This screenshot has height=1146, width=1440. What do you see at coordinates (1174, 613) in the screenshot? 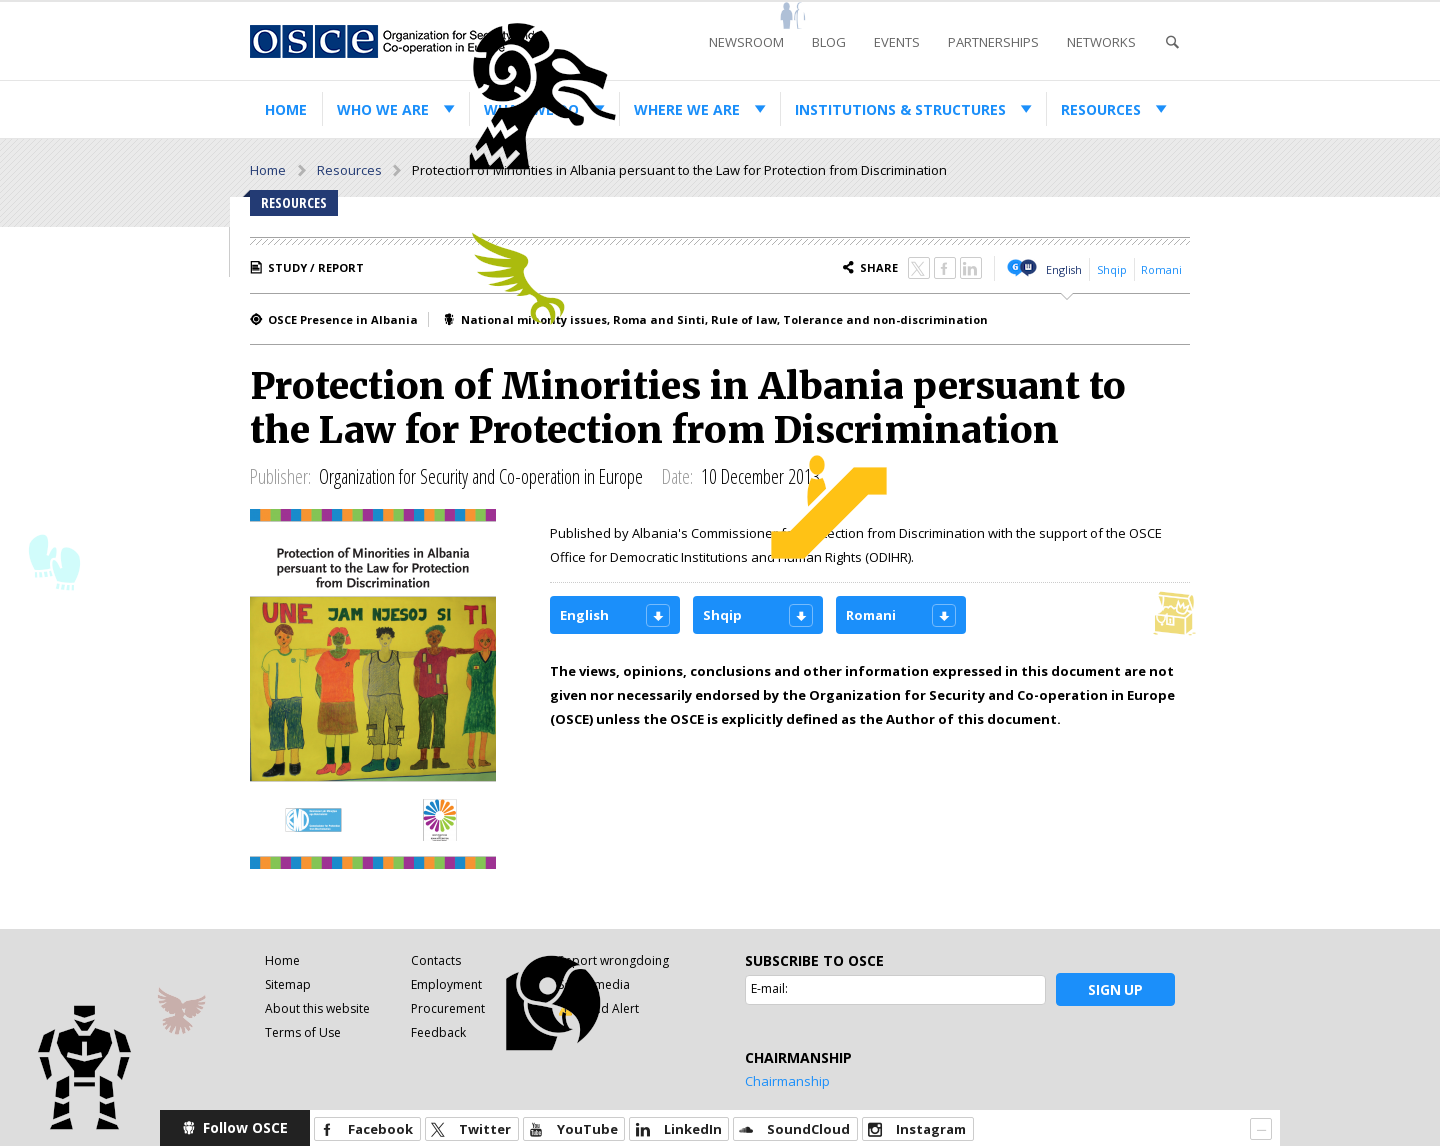
I see `view collected rewards or loot` at bounding box center [1174, 613].